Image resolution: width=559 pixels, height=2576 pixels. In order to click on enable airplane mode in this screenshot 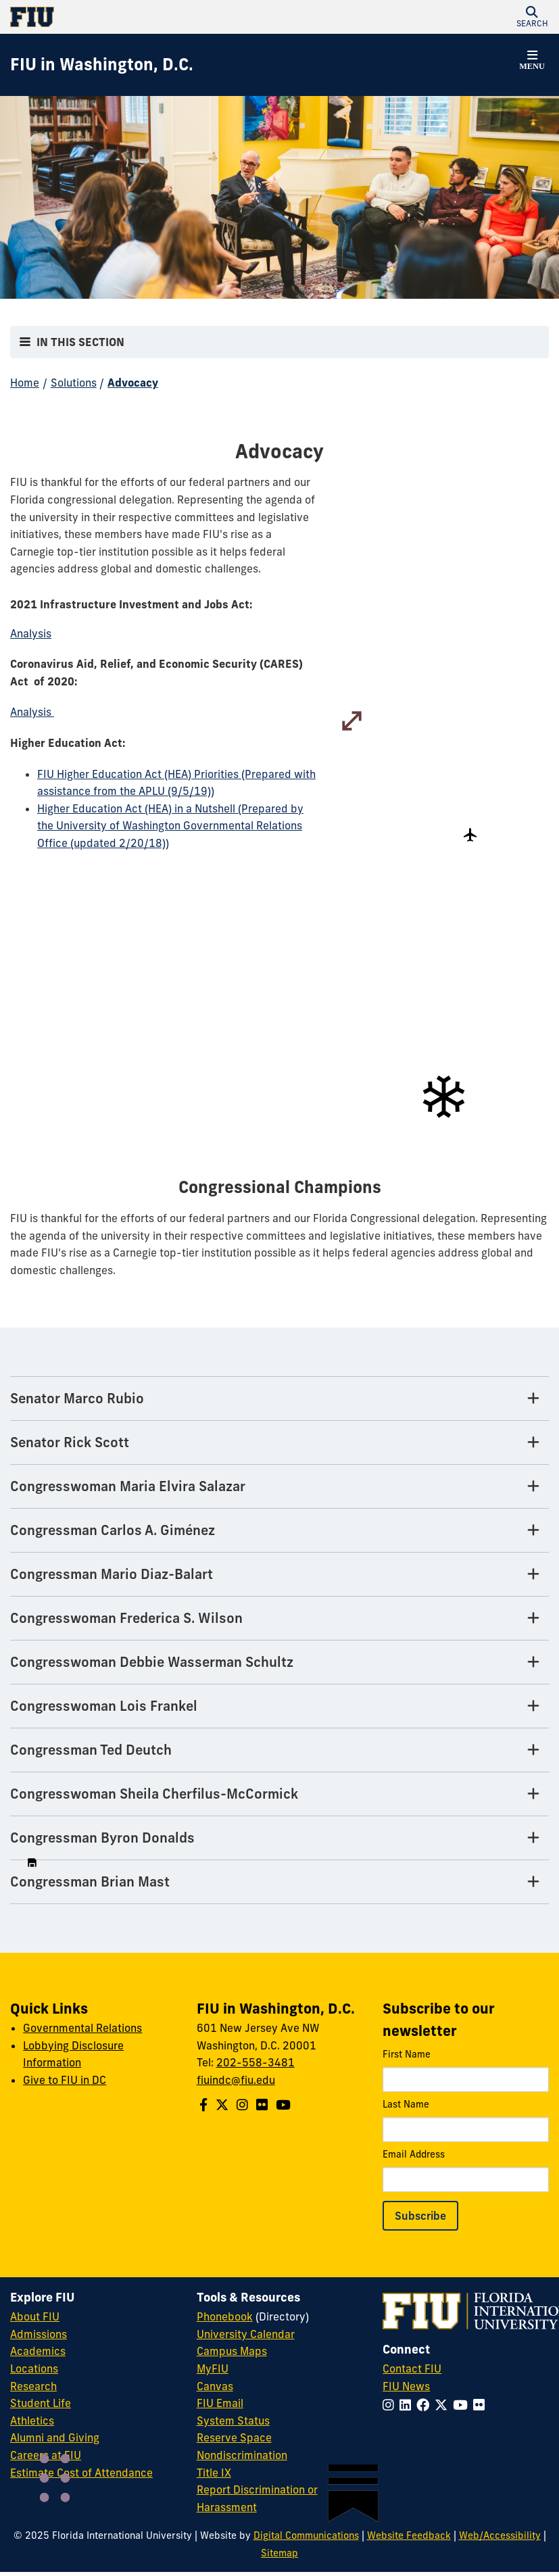, I will do `click(470, 835)`.